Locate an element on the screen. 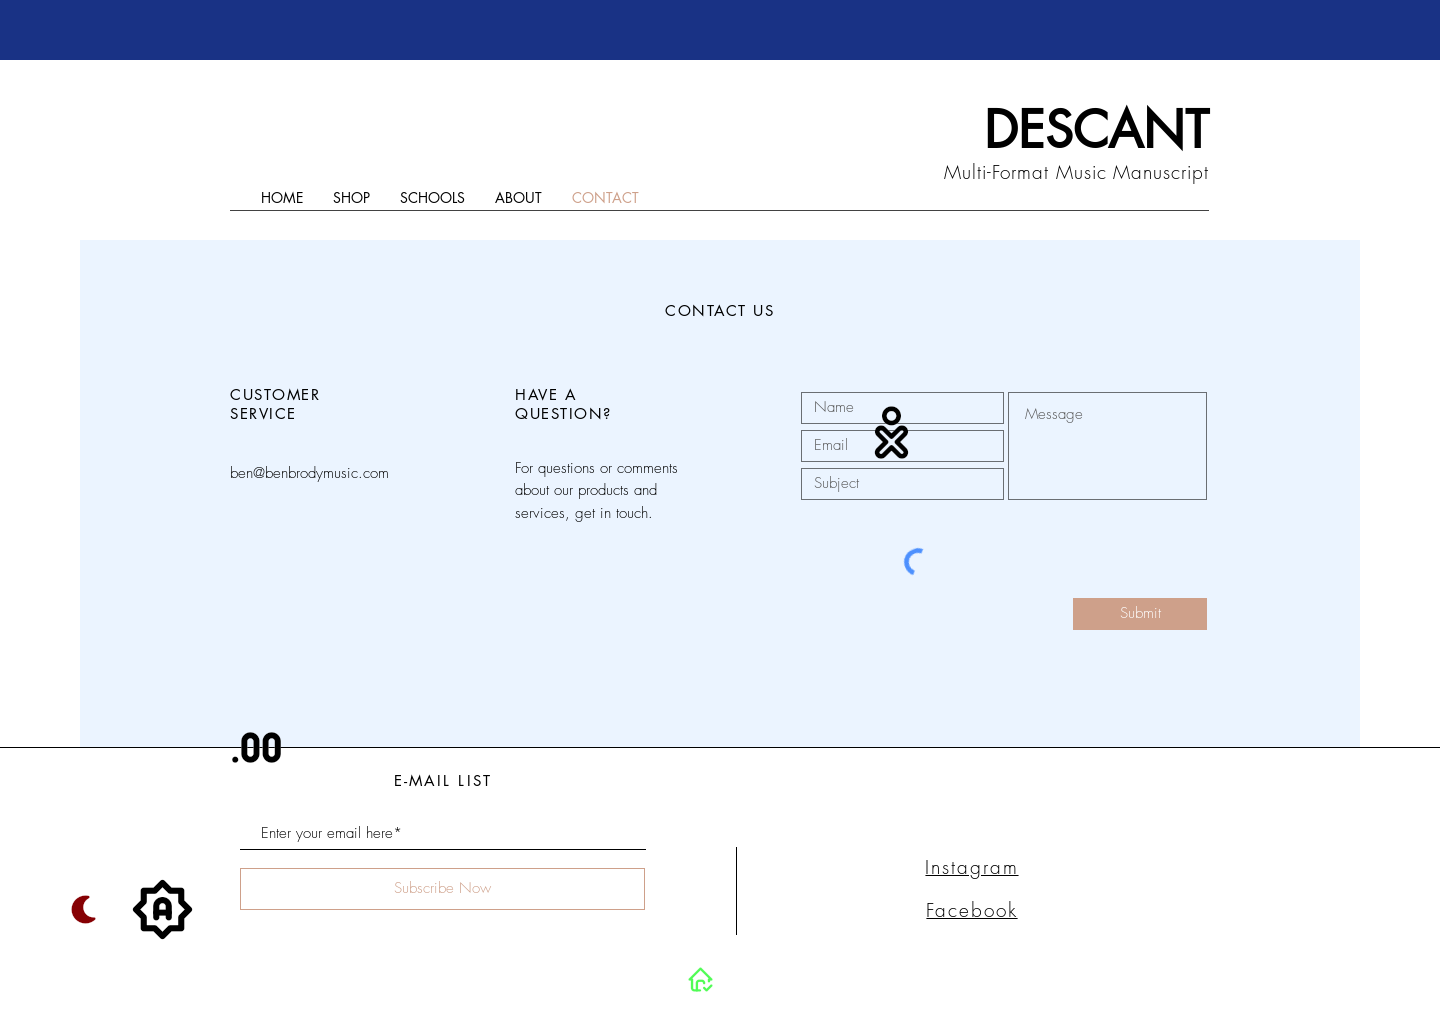 The width and height of the screenshot is (1440, 1010). toggle decimal number formatting is located at coordinates (256, 747).